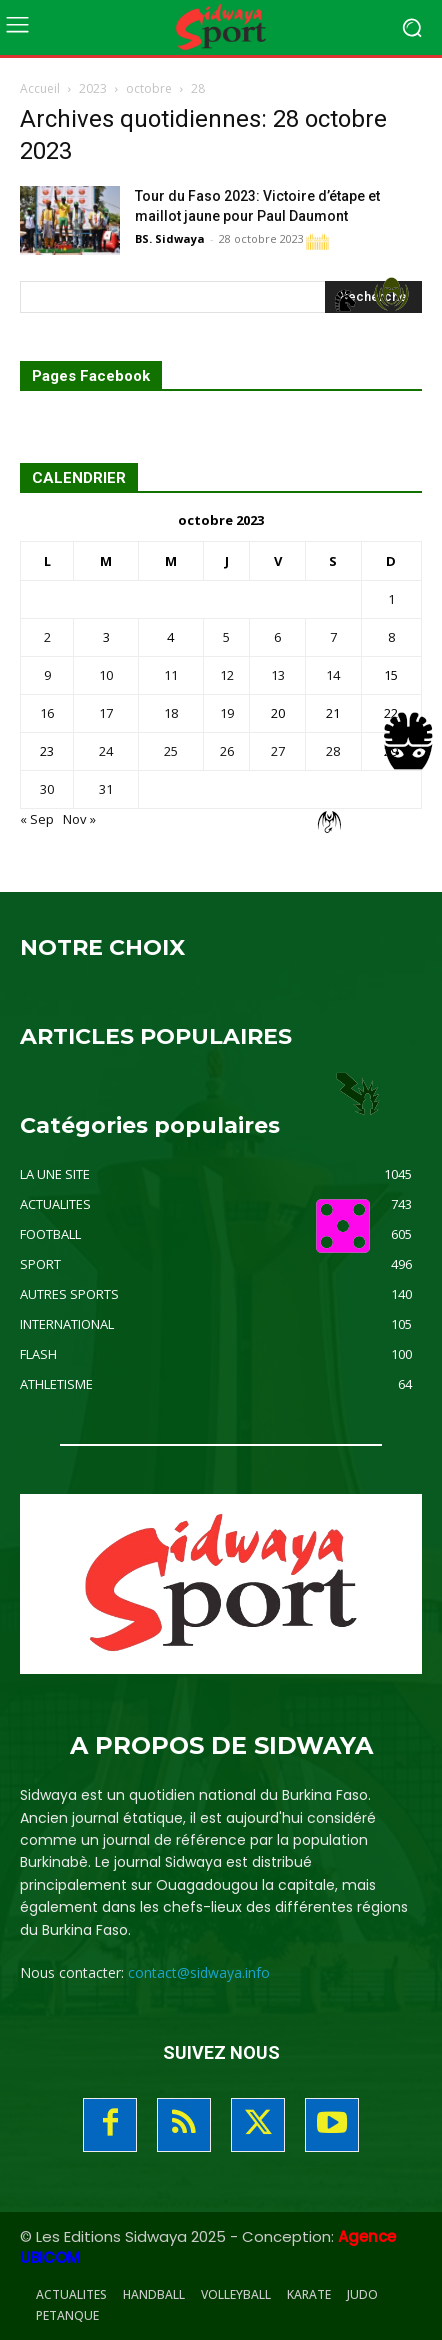 The height and width of the screenshot is (2340, 442). What do you see at coordinates (329, 821) in the screenshot?
I see `represents a villain or enemy character in a game` at bounding box center [329, 821].